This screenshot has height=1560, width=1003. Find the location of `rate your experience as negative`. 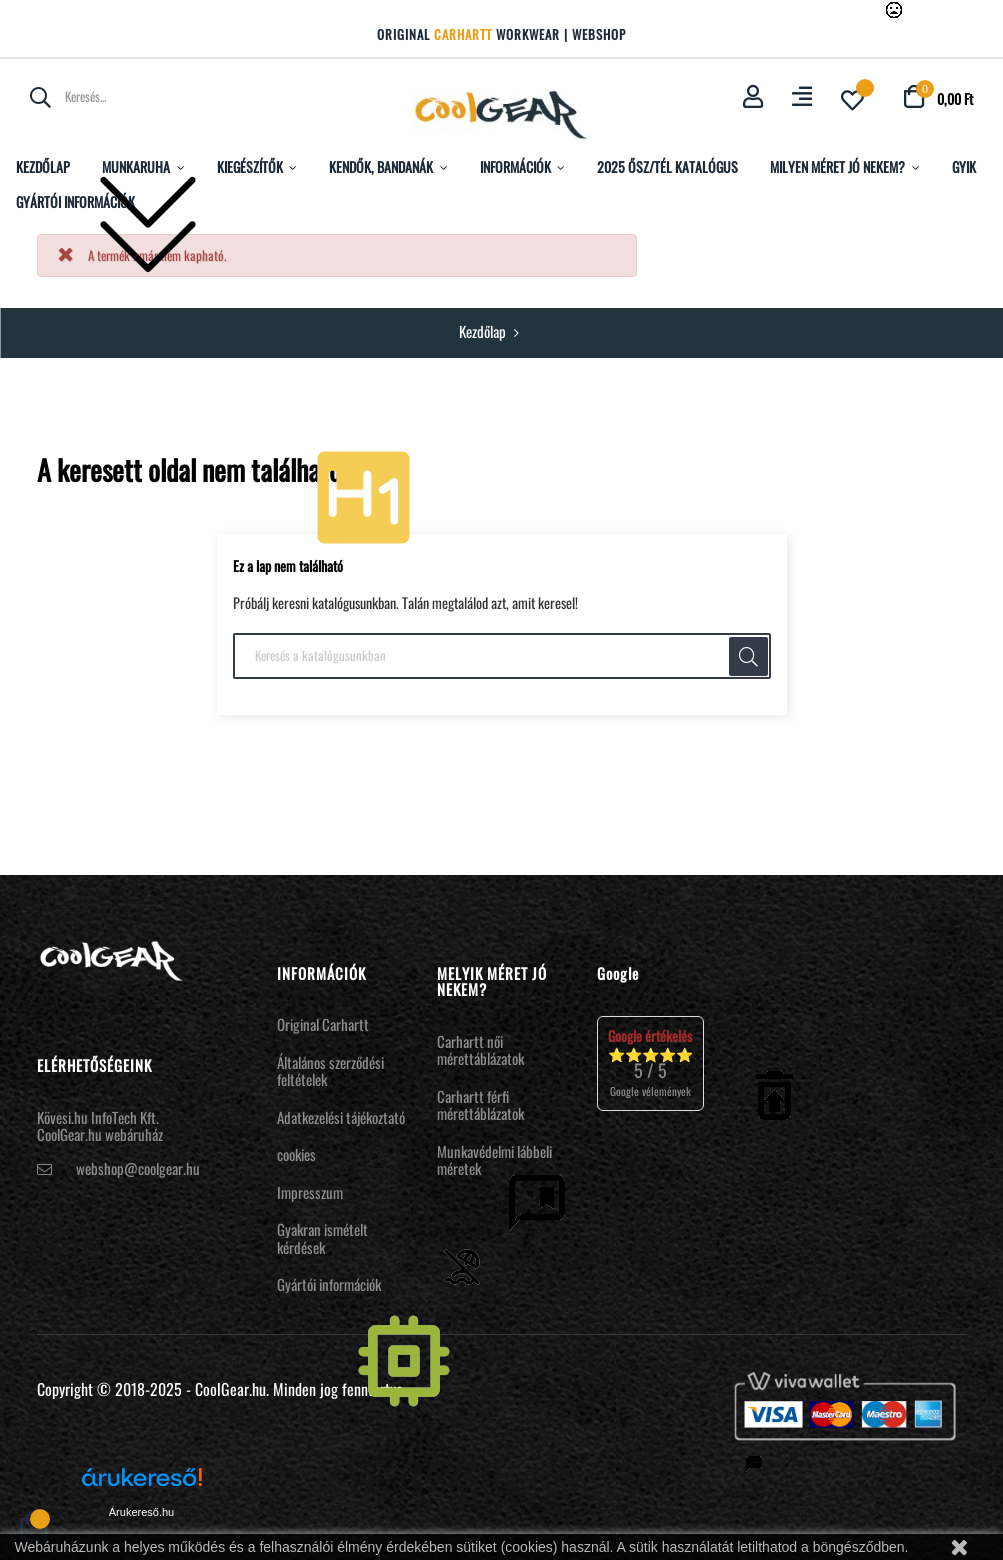

rate your experience as negative is located at coordinates (894, 10).